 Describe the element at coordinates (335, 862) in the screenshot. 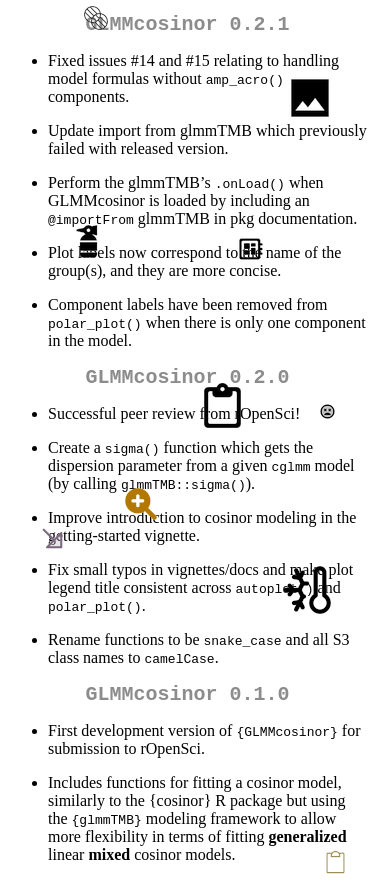

I see `copy to clipboard` at that location.